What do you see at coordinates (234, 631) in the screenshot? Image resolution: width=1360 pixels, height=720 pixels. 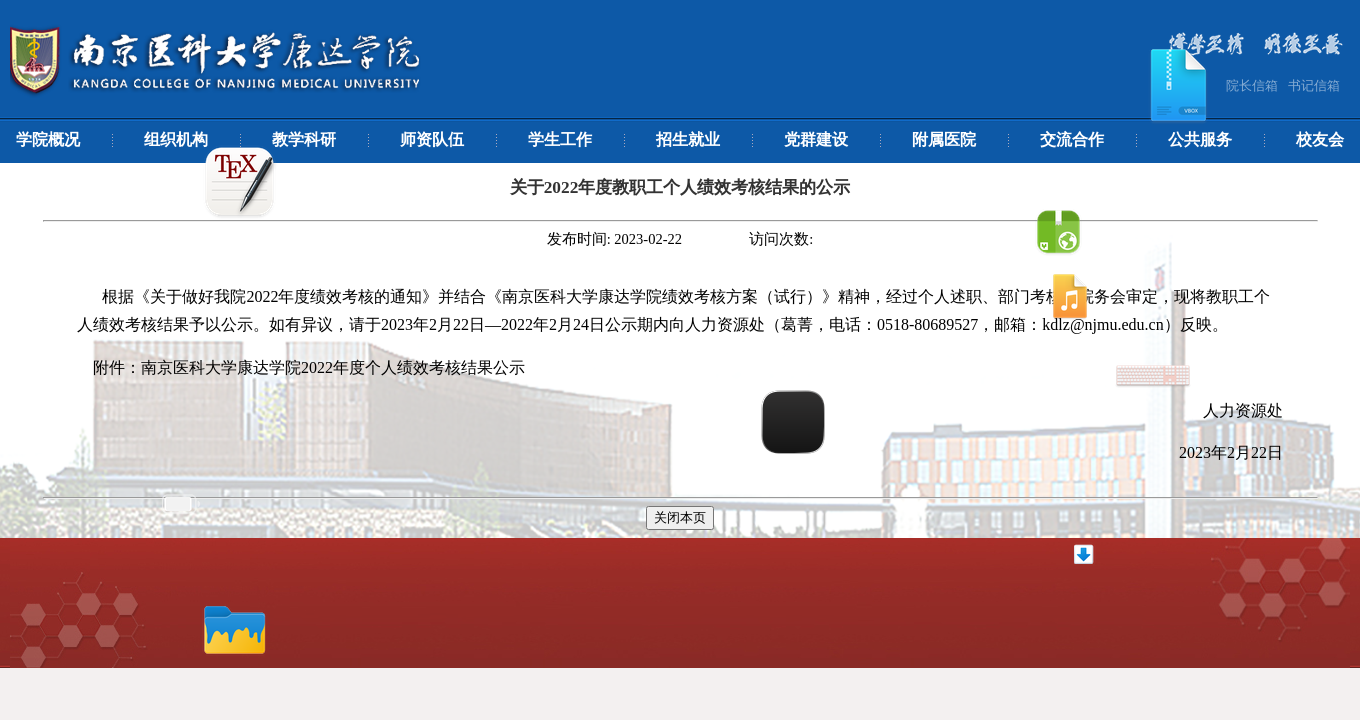 I see `open folder to view contents` at bounding box center [234, 631].